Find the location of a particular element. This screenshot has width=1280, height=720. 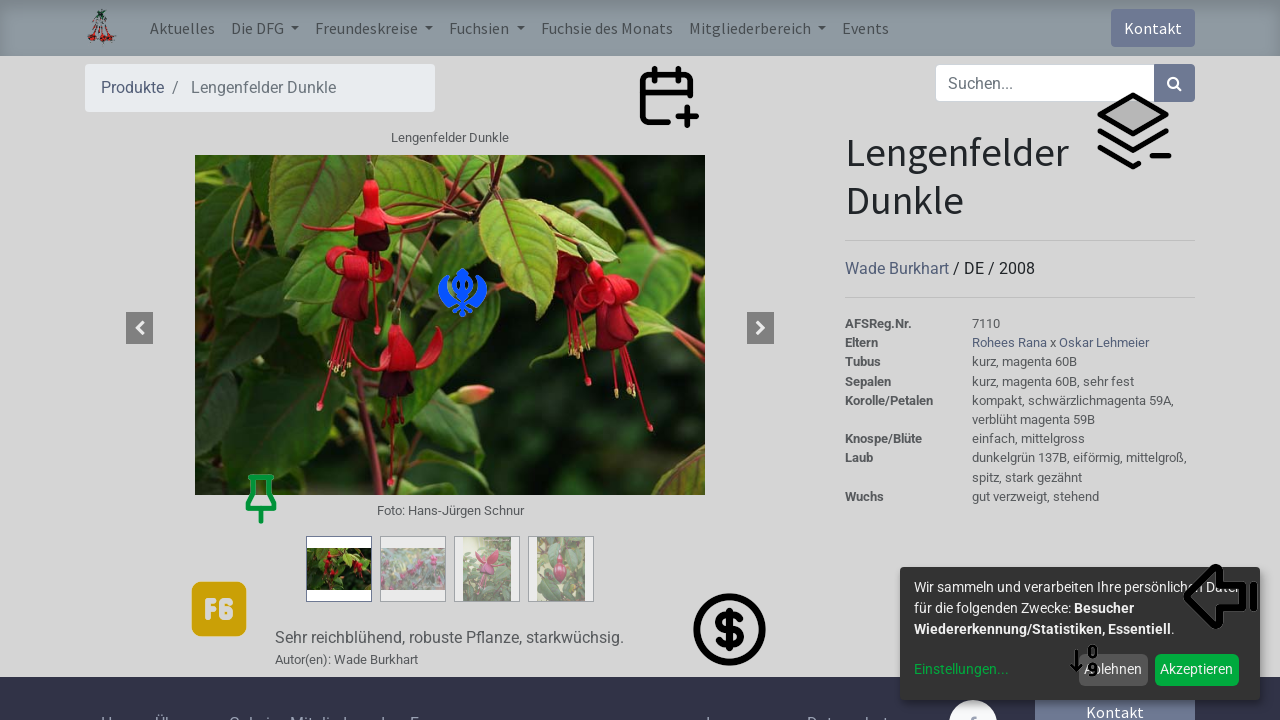

add a new event to calendar is located at coordinates (666, 95).